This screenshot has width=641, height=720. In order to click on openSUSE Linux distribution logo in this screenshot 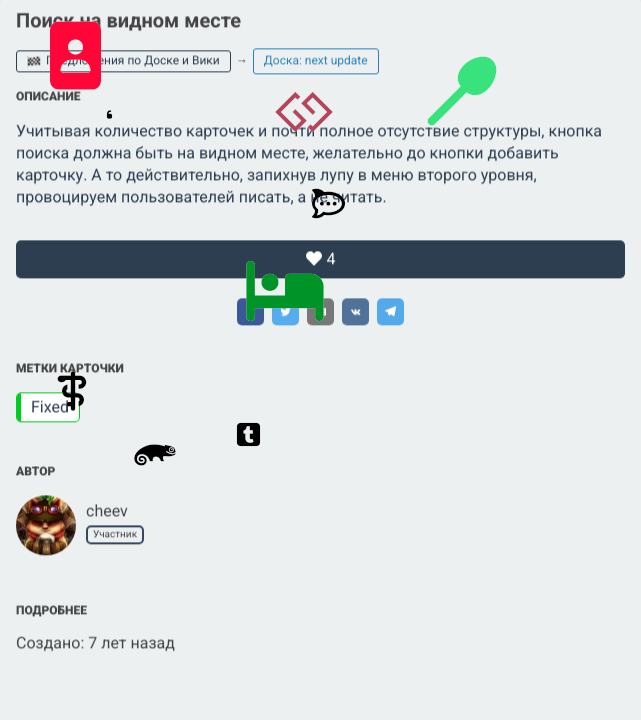, I will do `click(155, 455)`.